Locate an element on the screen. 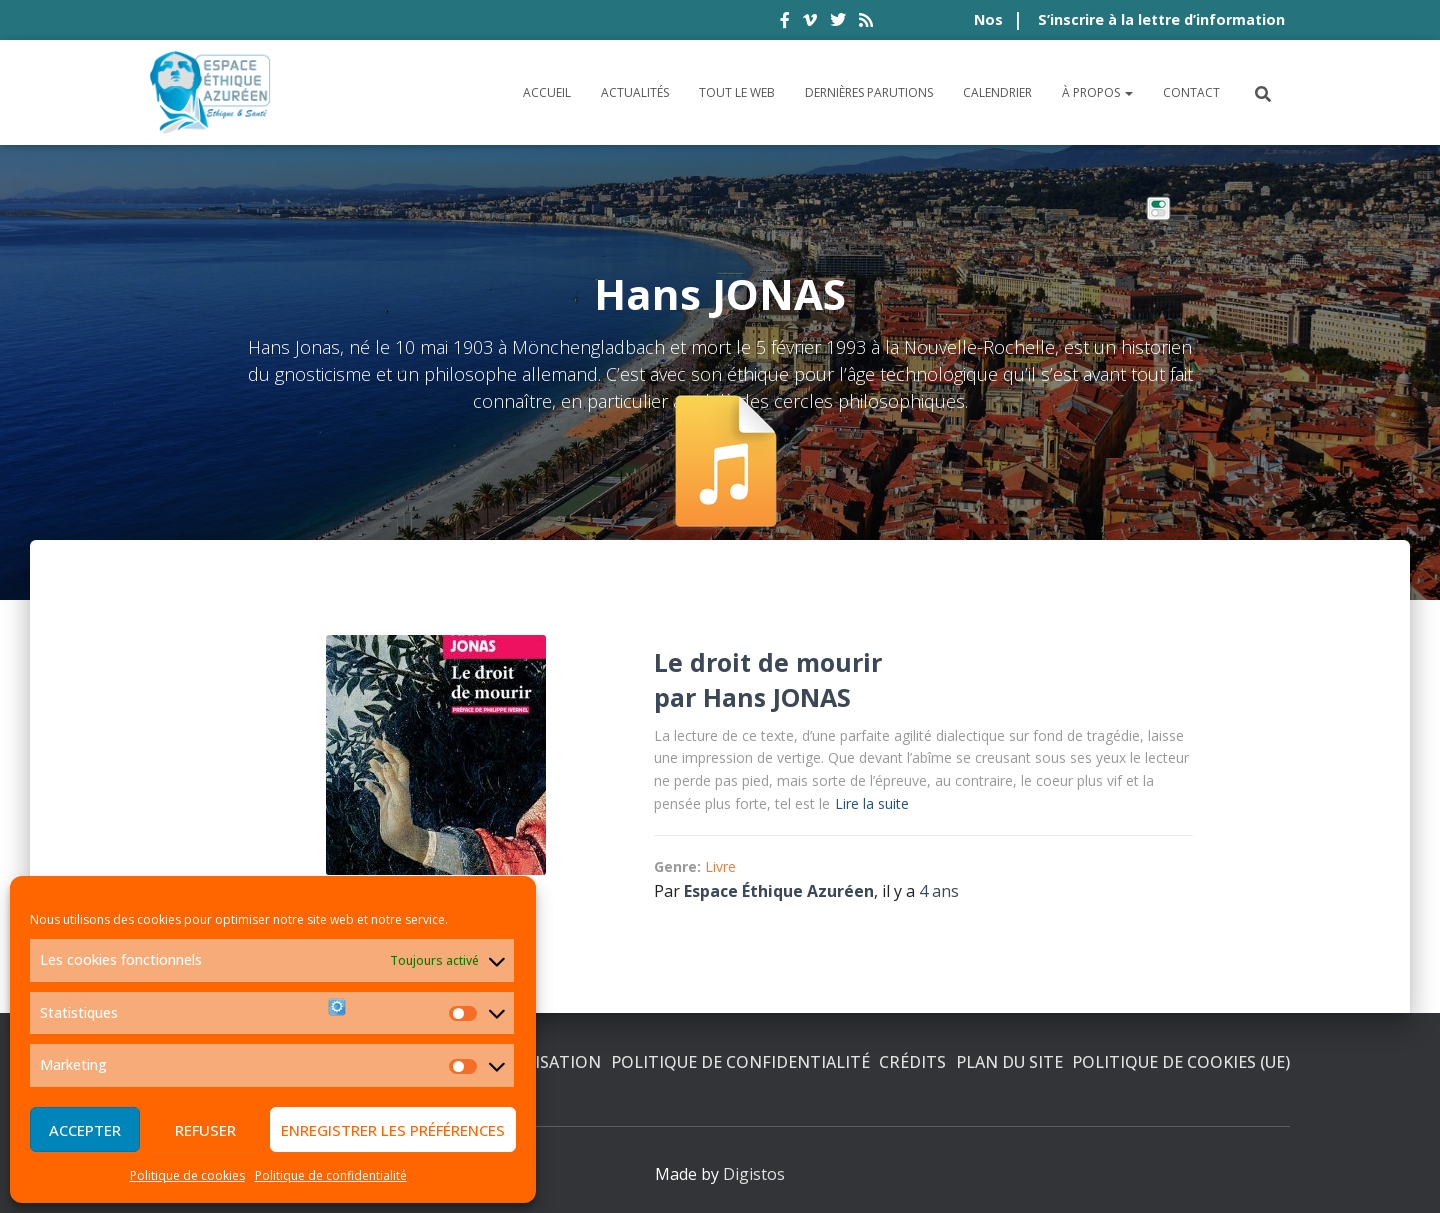 The height and width of the screenshot is (1213, 1440). access system application settings is located at coordinates (337, 1007).